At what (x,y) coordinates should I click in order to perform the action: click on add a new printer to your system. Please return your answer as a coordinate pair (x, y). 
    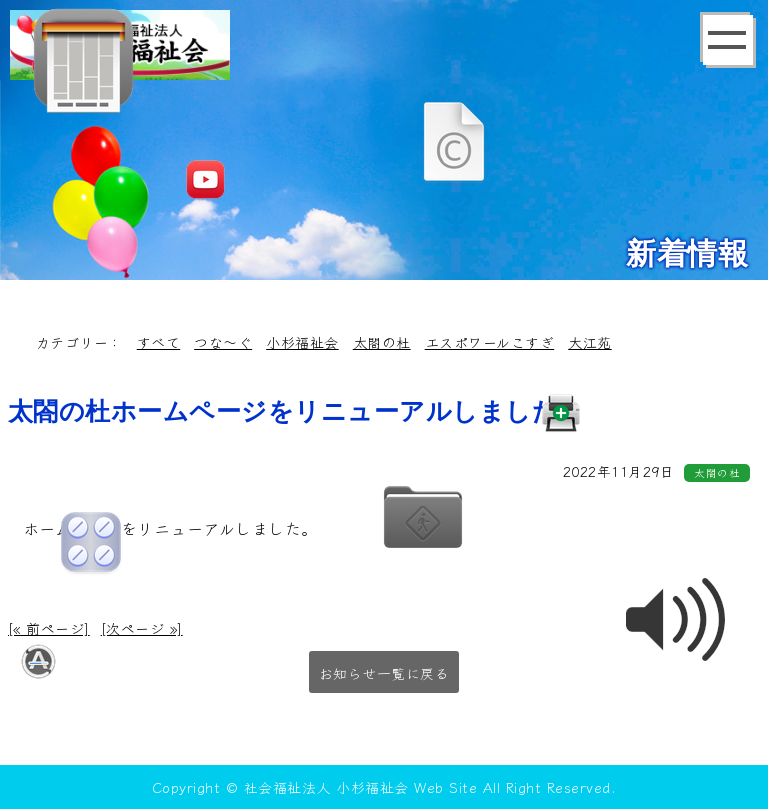
    Looking at the image, I should click on (561, 413).